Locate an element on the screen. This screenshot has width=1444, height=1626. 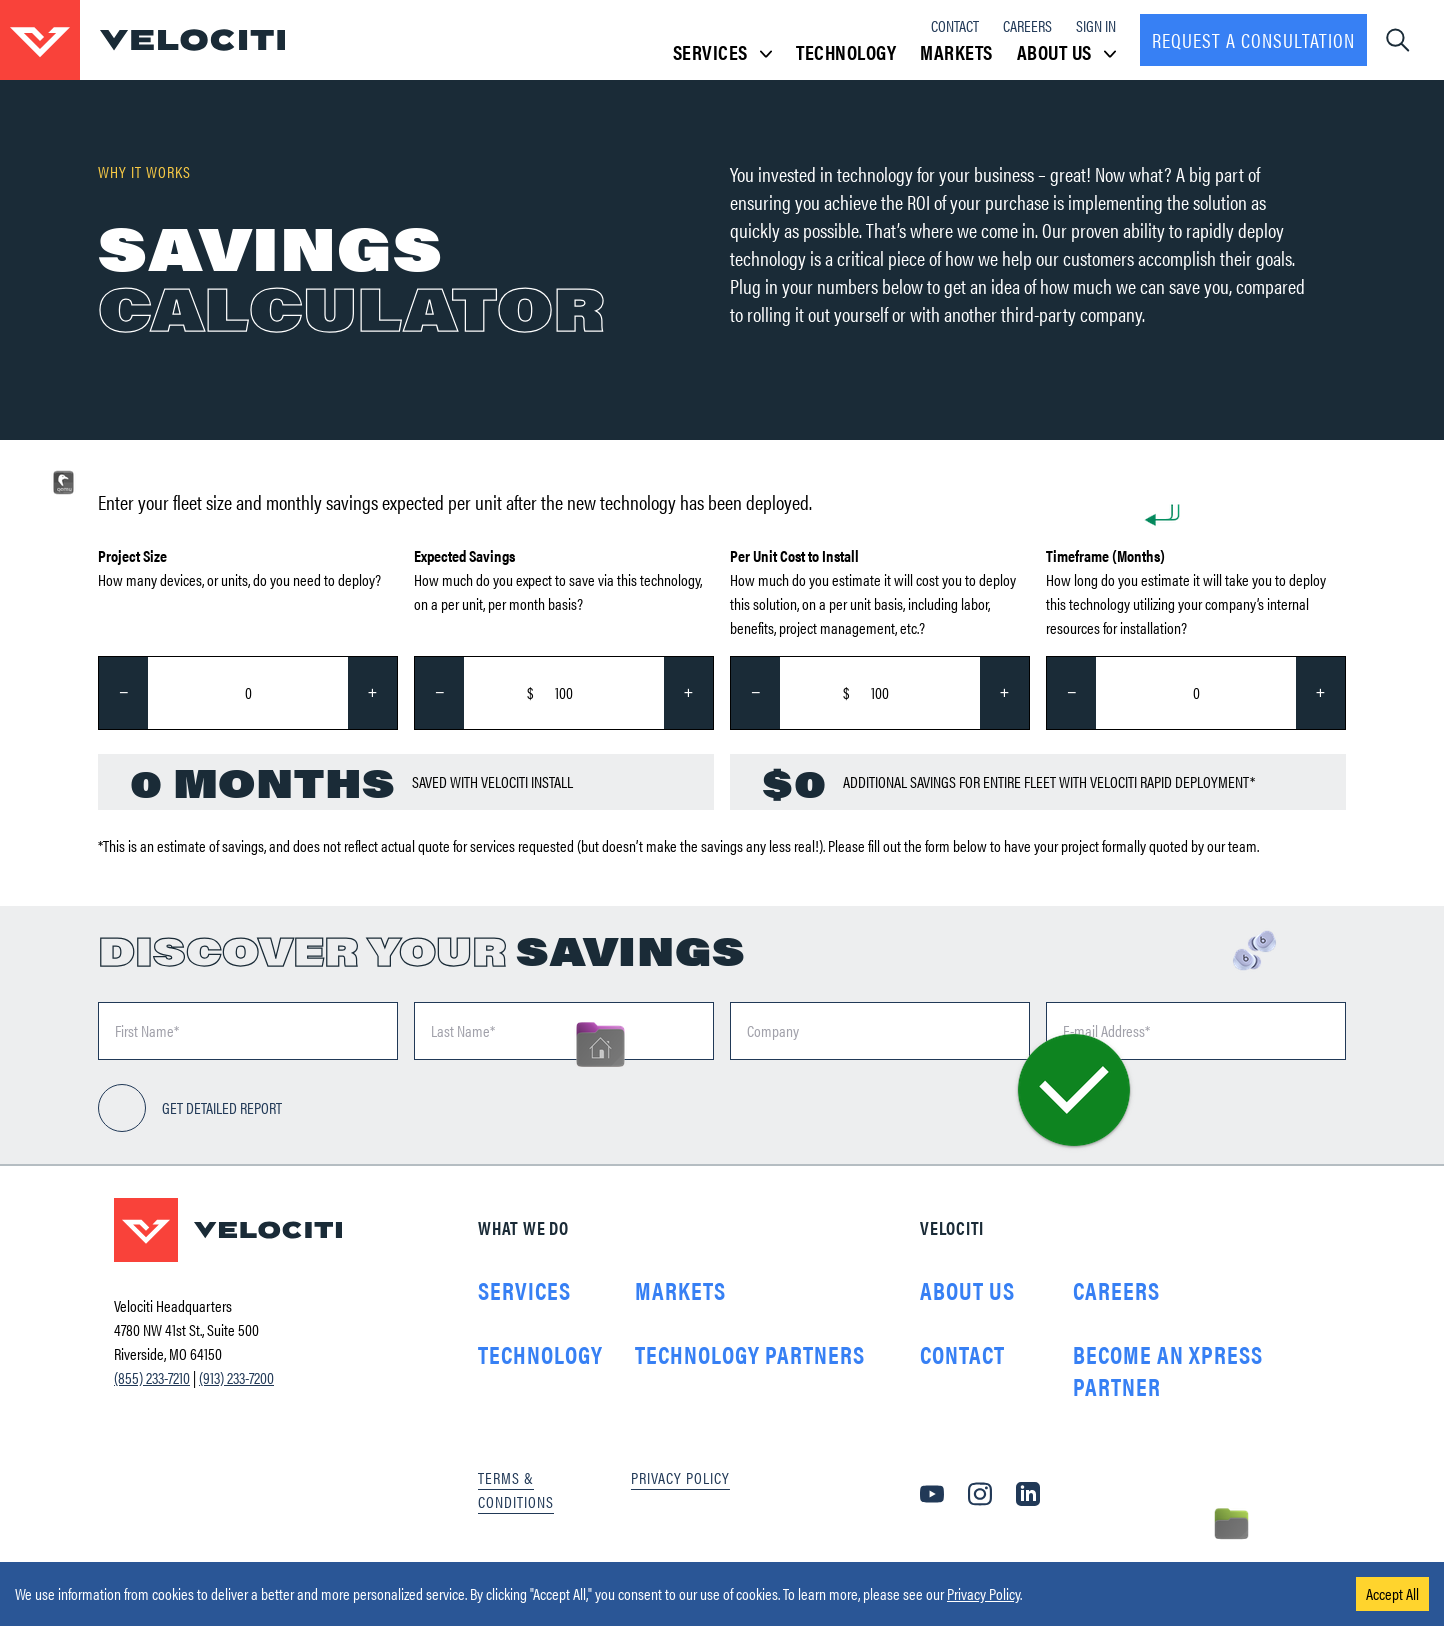
access your home folder is located at coordinates (600, 1044).